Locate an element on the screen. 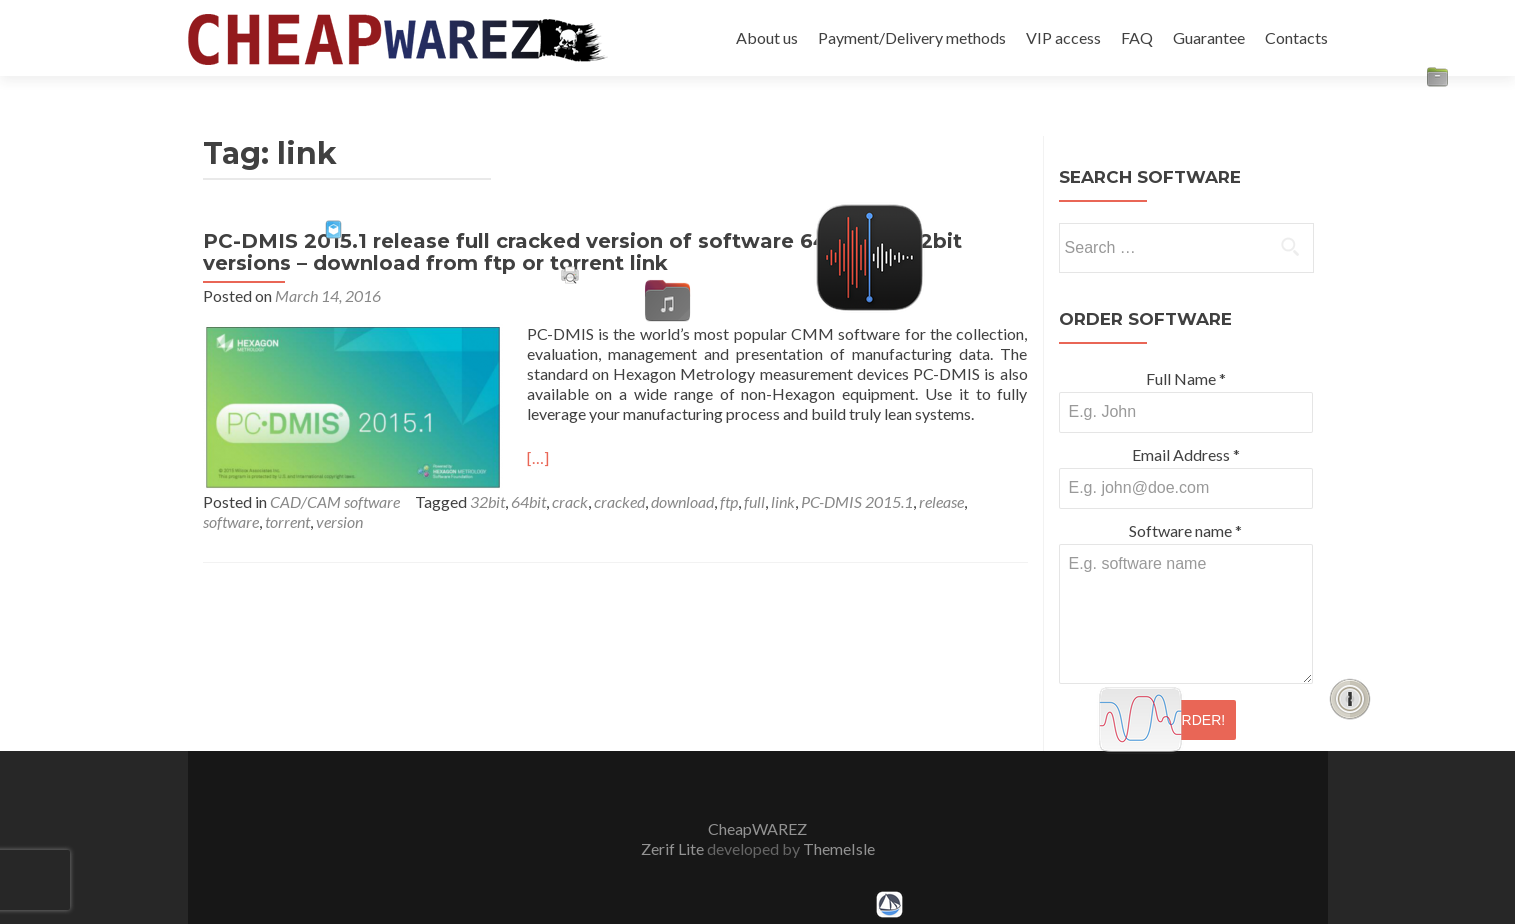  open file manager application is located at coordinates (1437, 76).